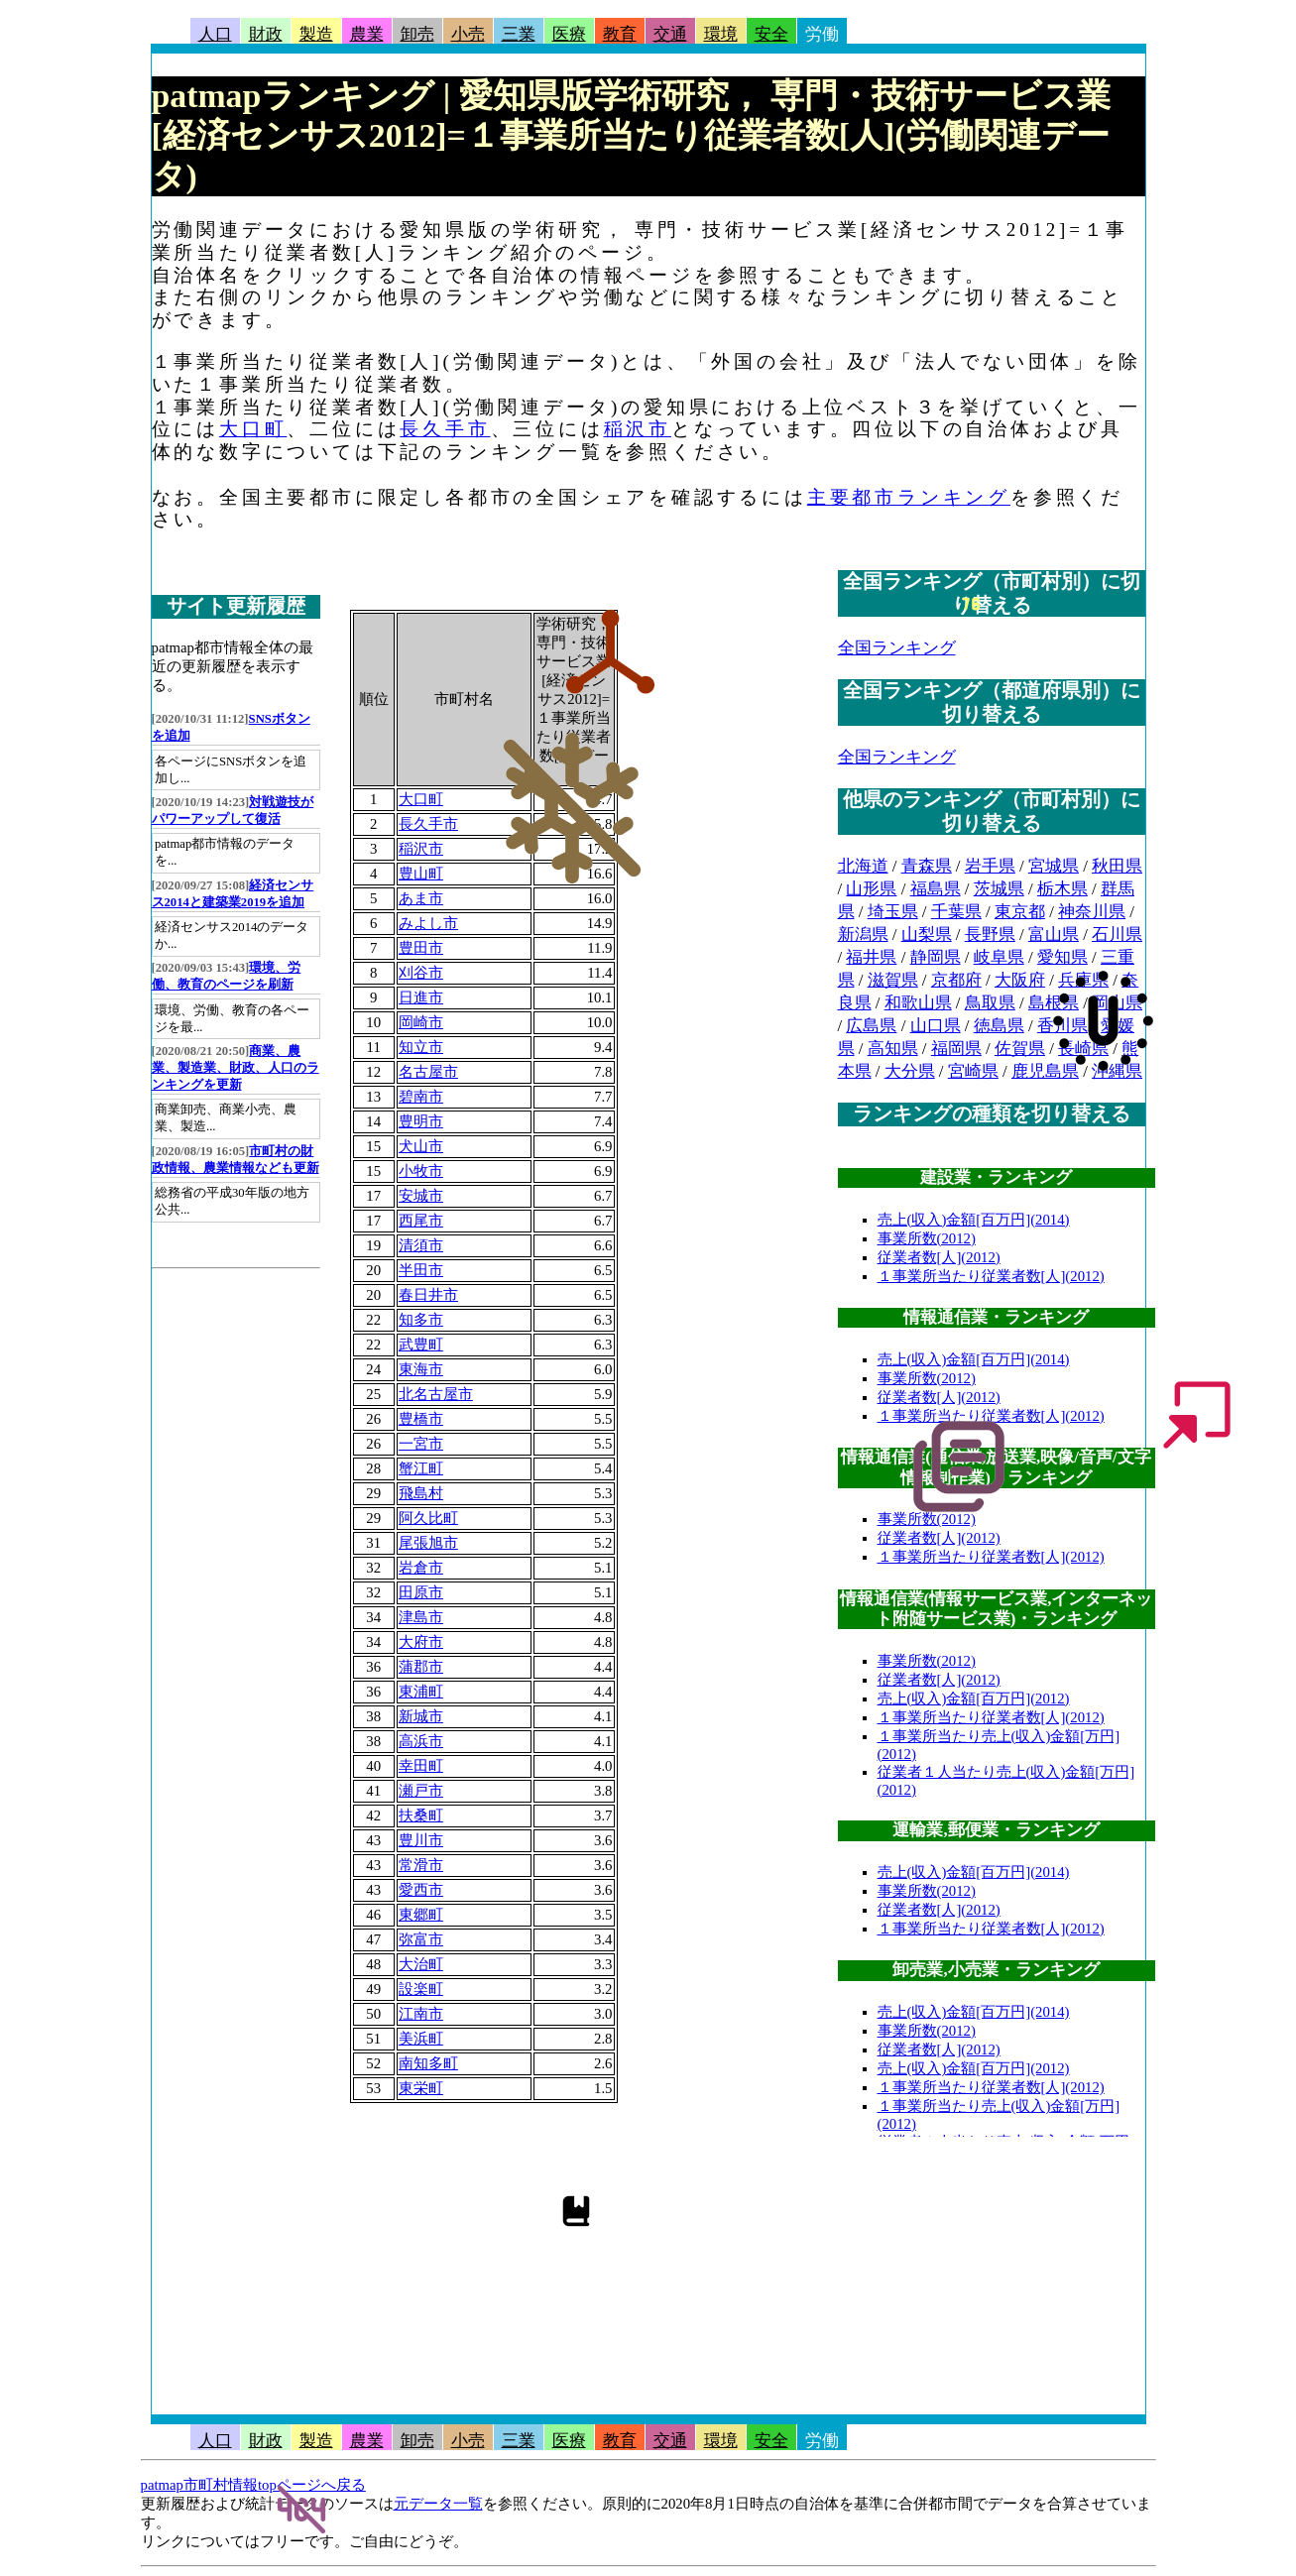  What do you see at coordinates (1197, 1415) in the screenshot?
I see `import or bring content into a container` at bounding box center [1197, 1415].